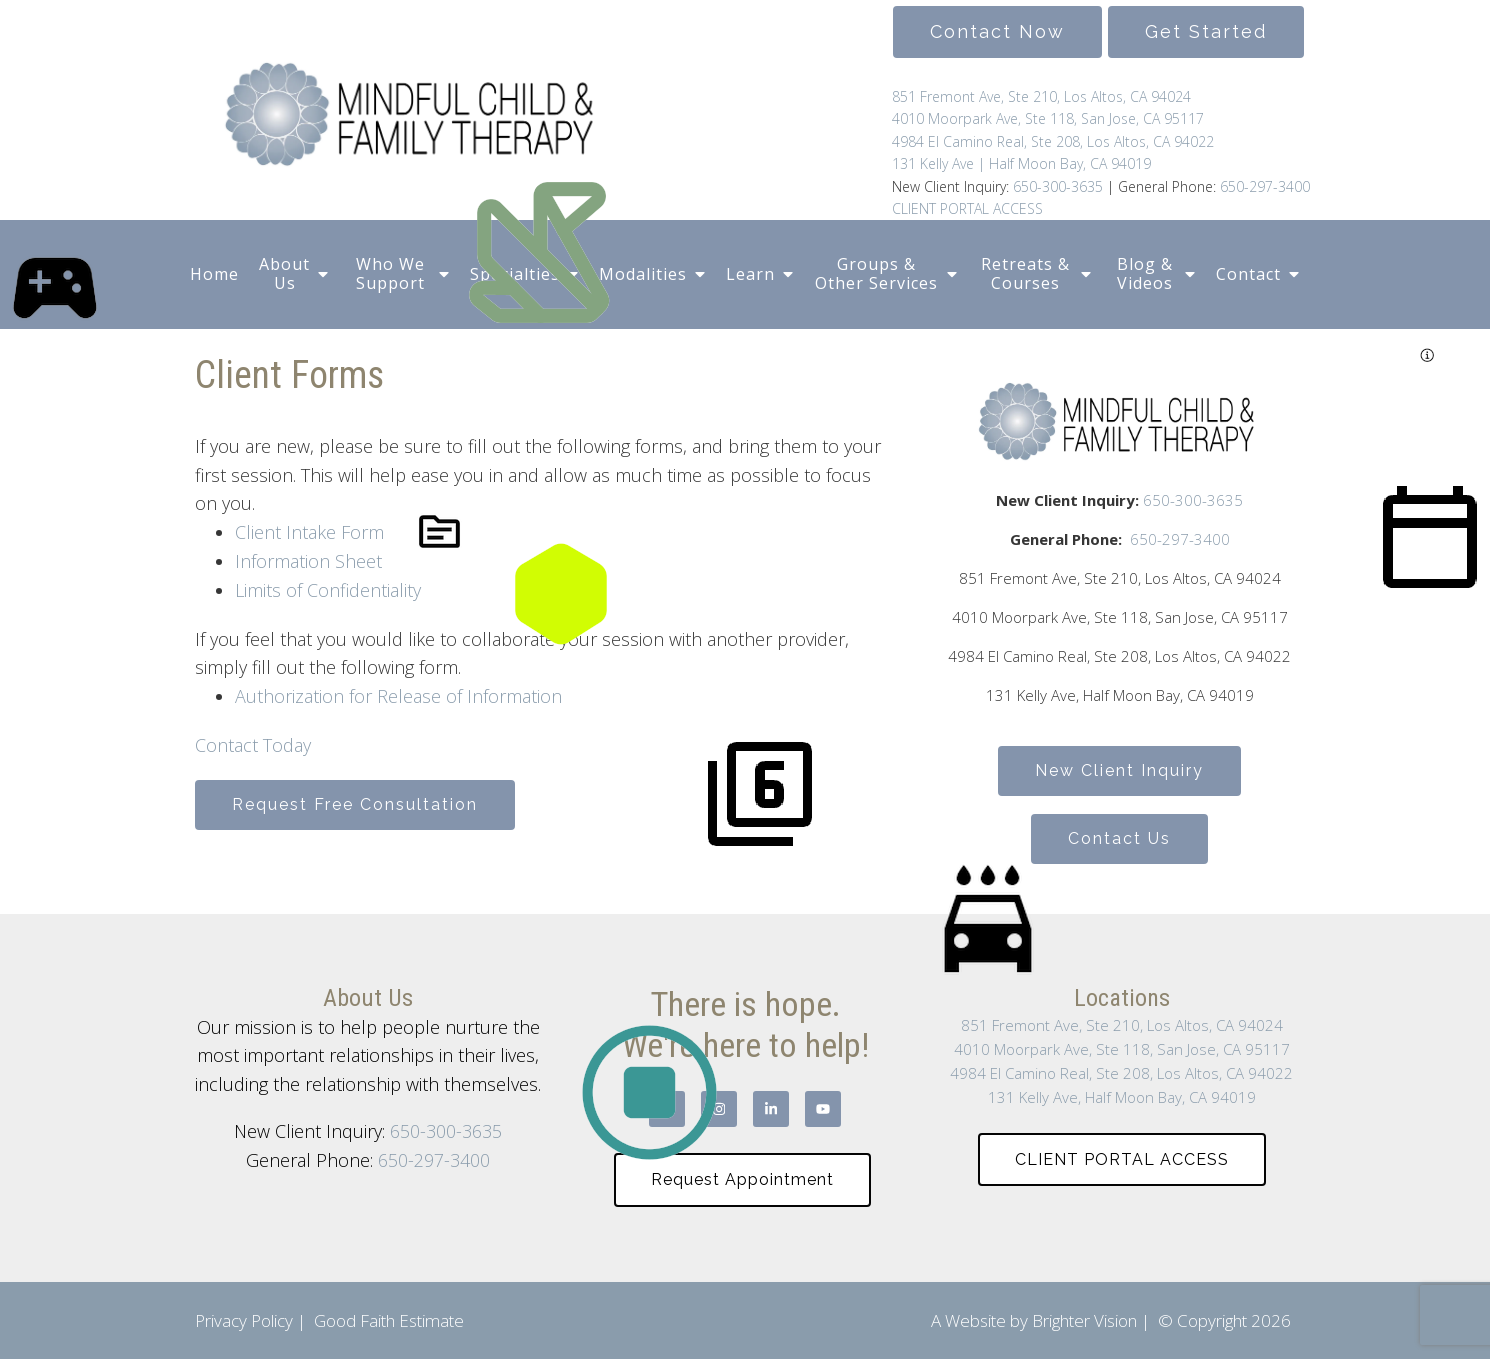 The width and height of the screenshot is (1490, 1359). I want to click on stop media playback, so click(649, 1092).